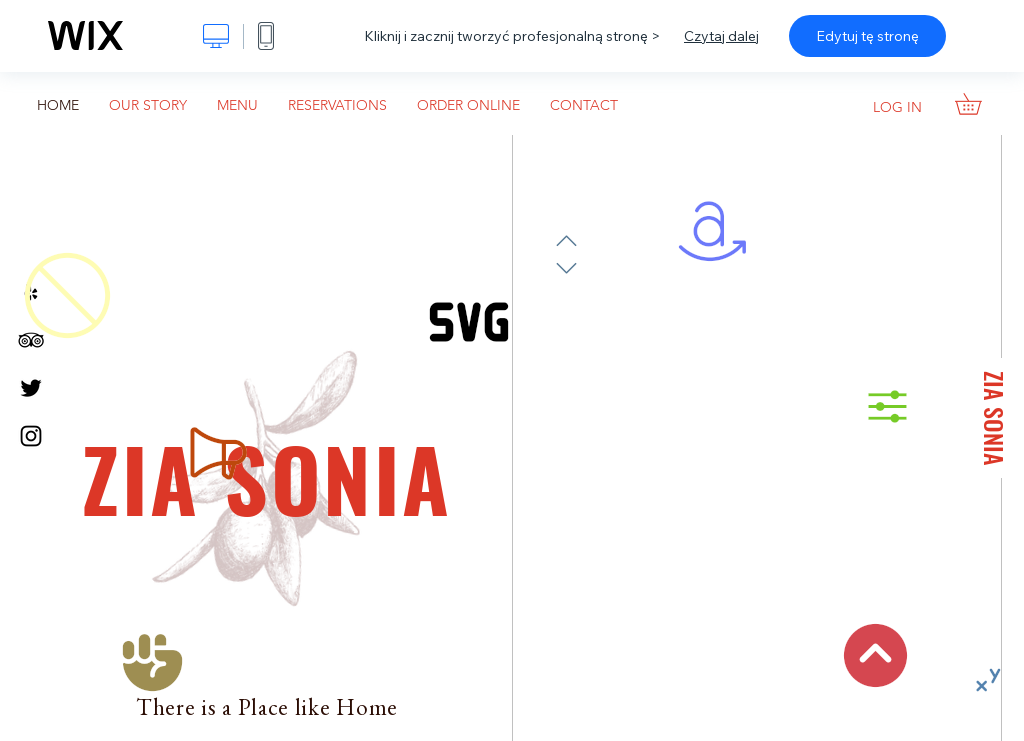  I want to click on expand or collapse a dropdown menu, so click(566, 254).